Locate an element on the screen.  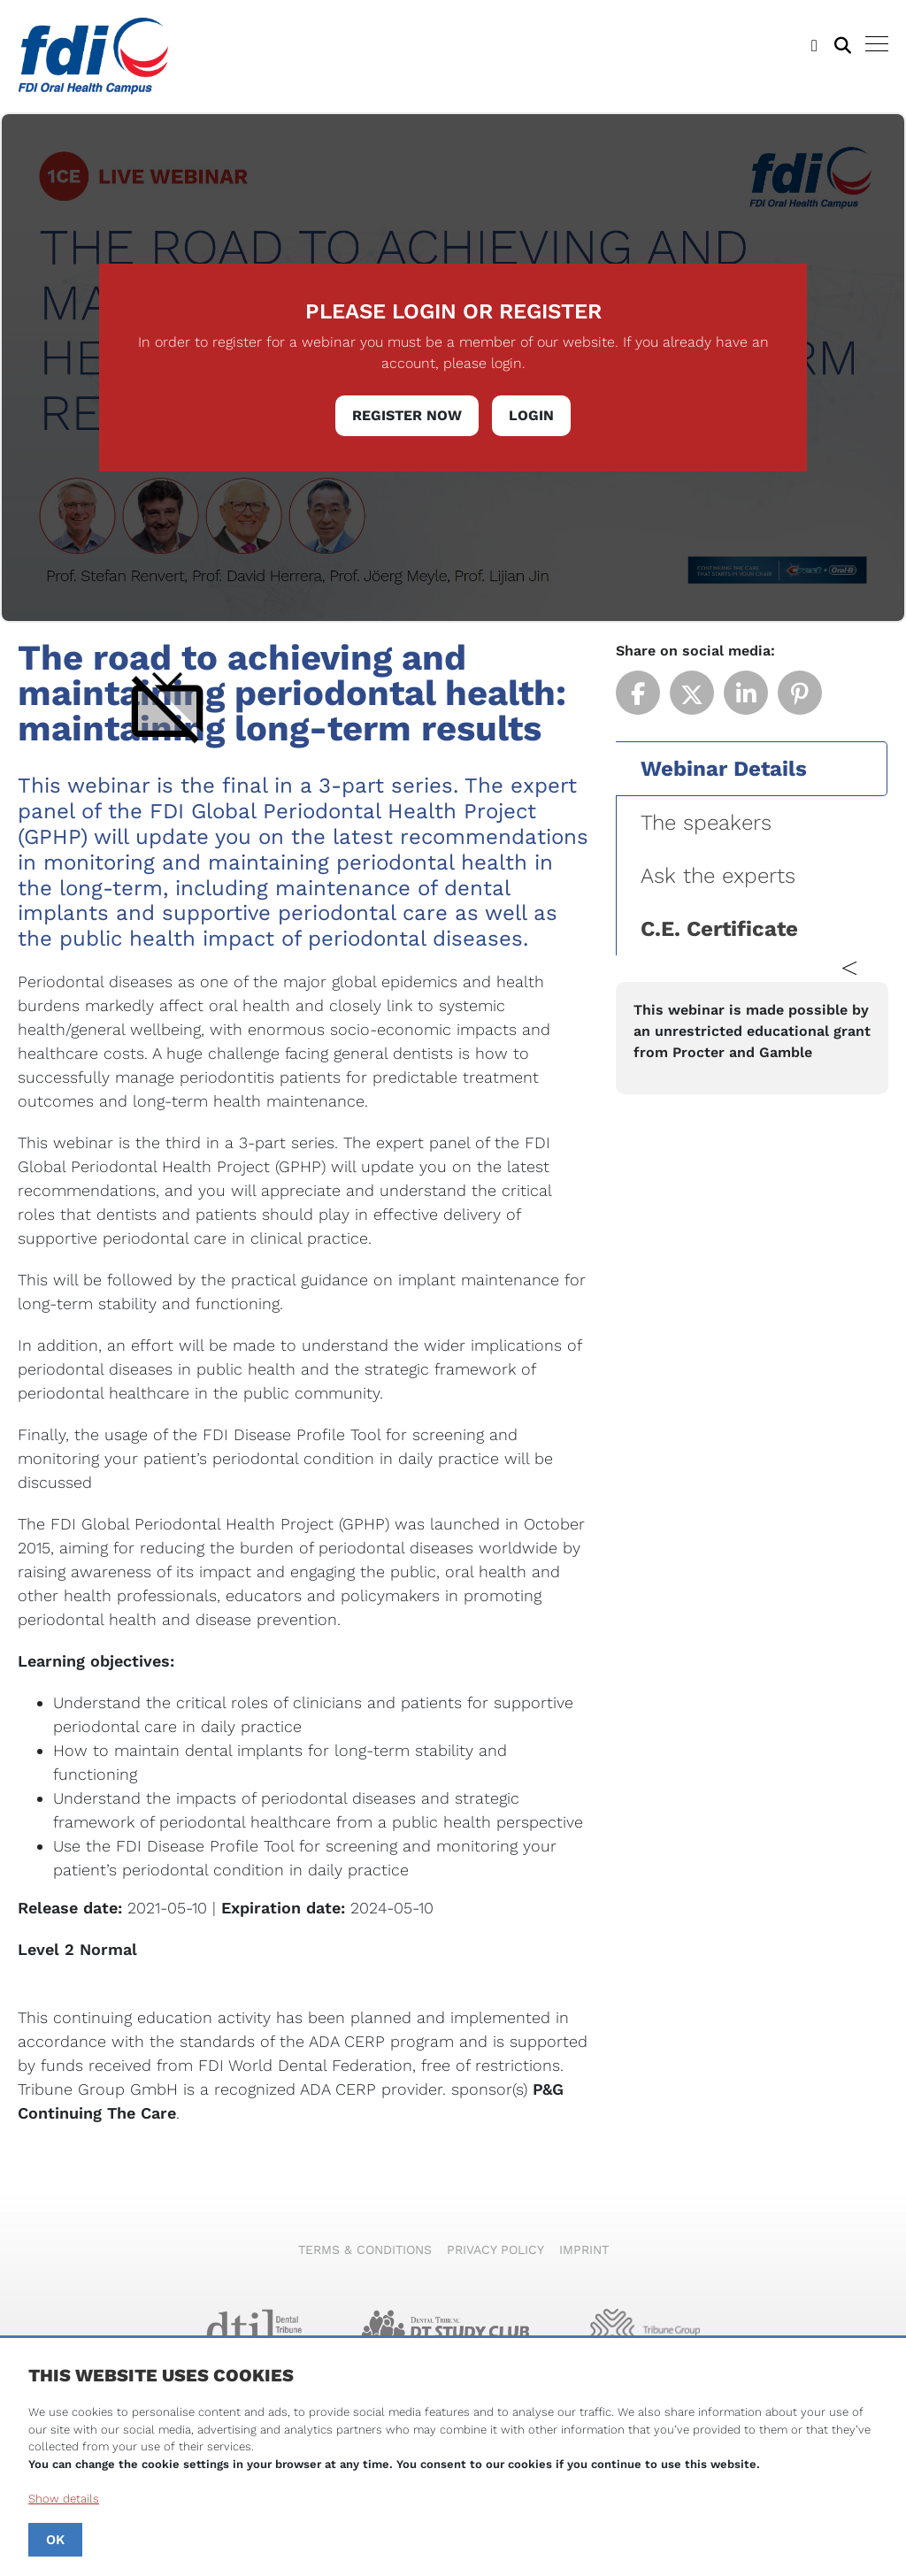
go back to the previous screen is located at coordinates (849, 968).